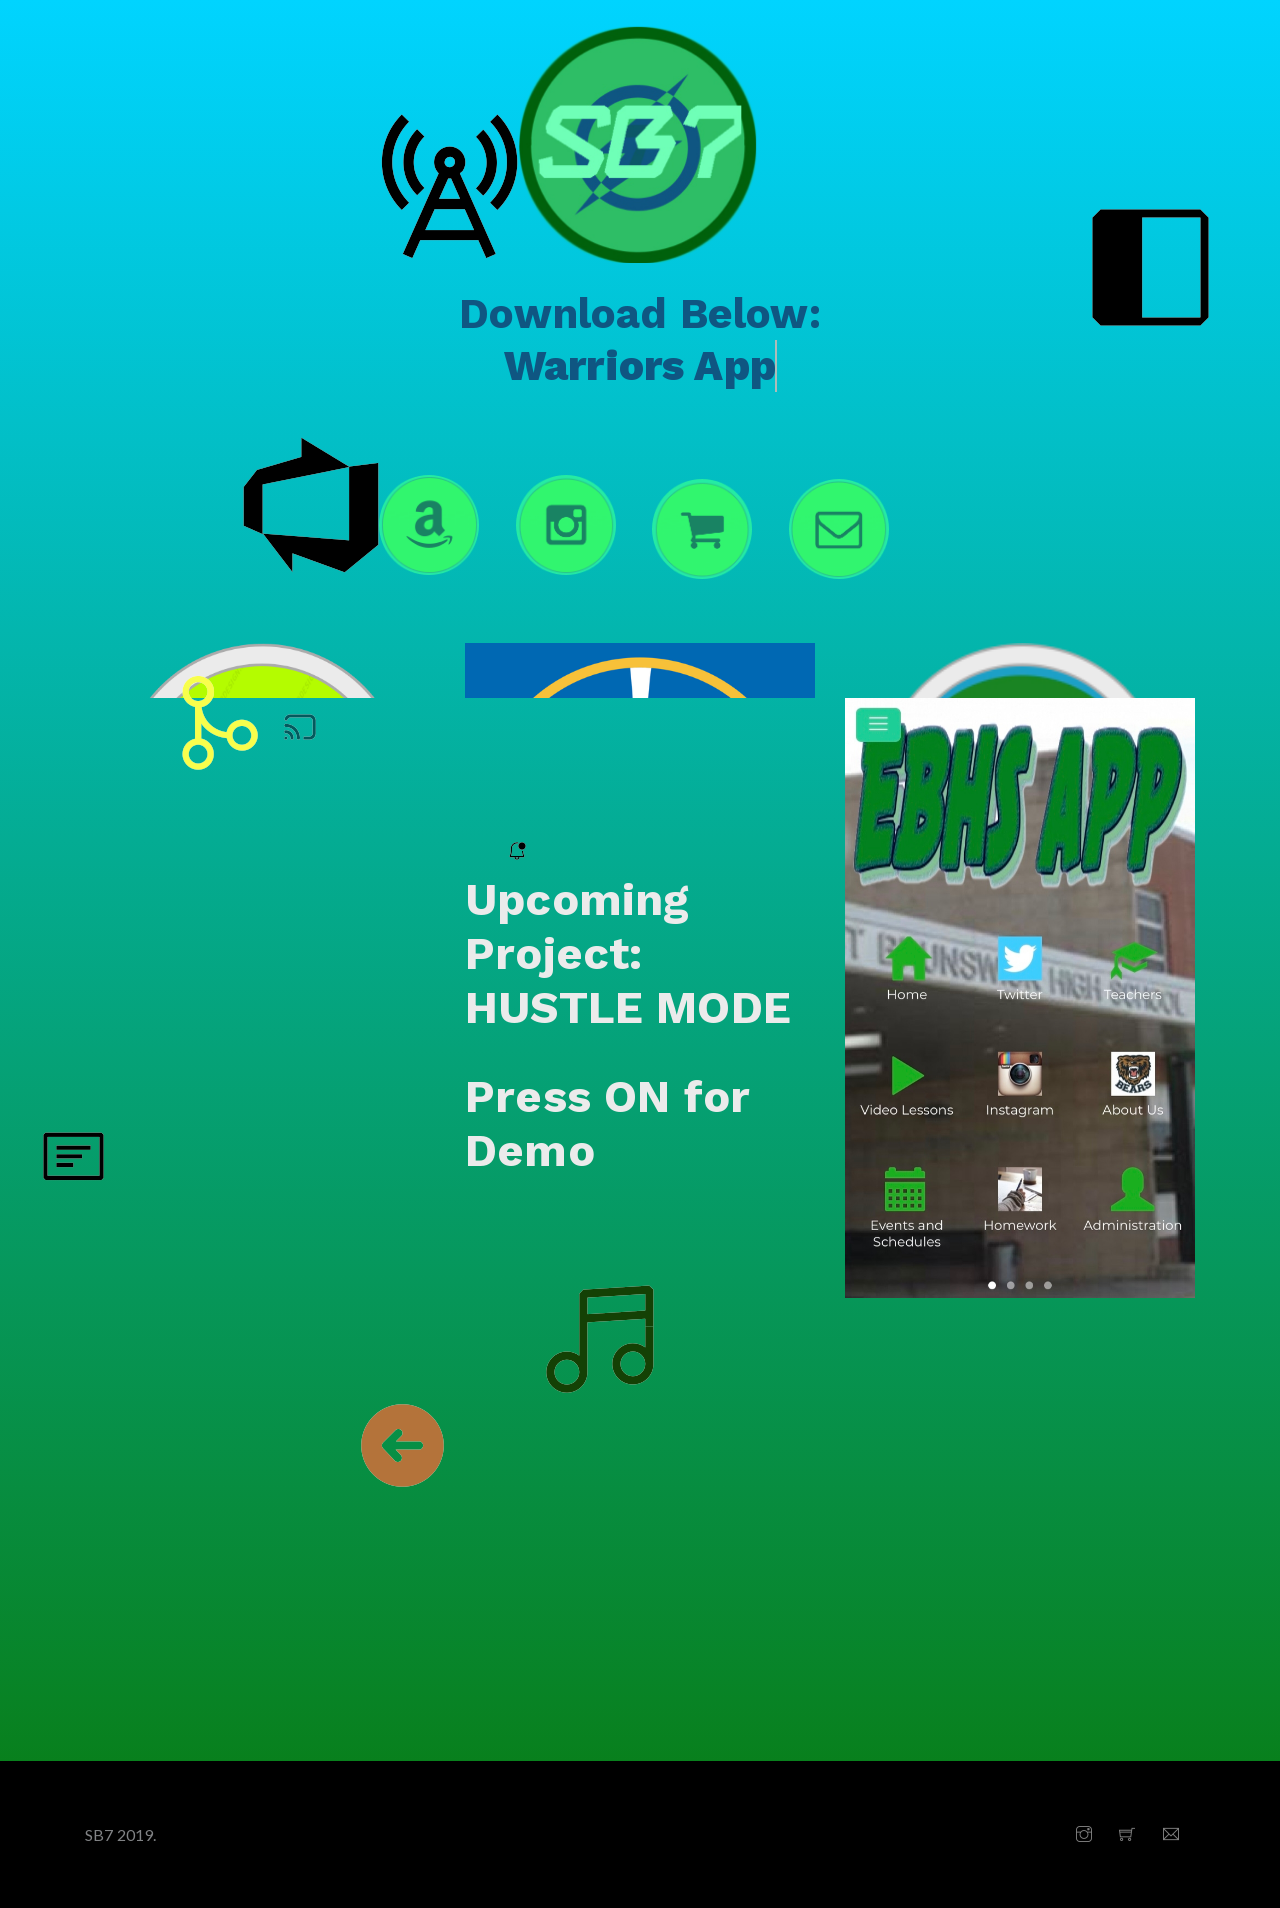 The image size is (1280, 1908). What do you see at coordinates (444, 187) in the screenshot?
I see `indicates active broadcast or streaming status` at bounding box center [444, 187].